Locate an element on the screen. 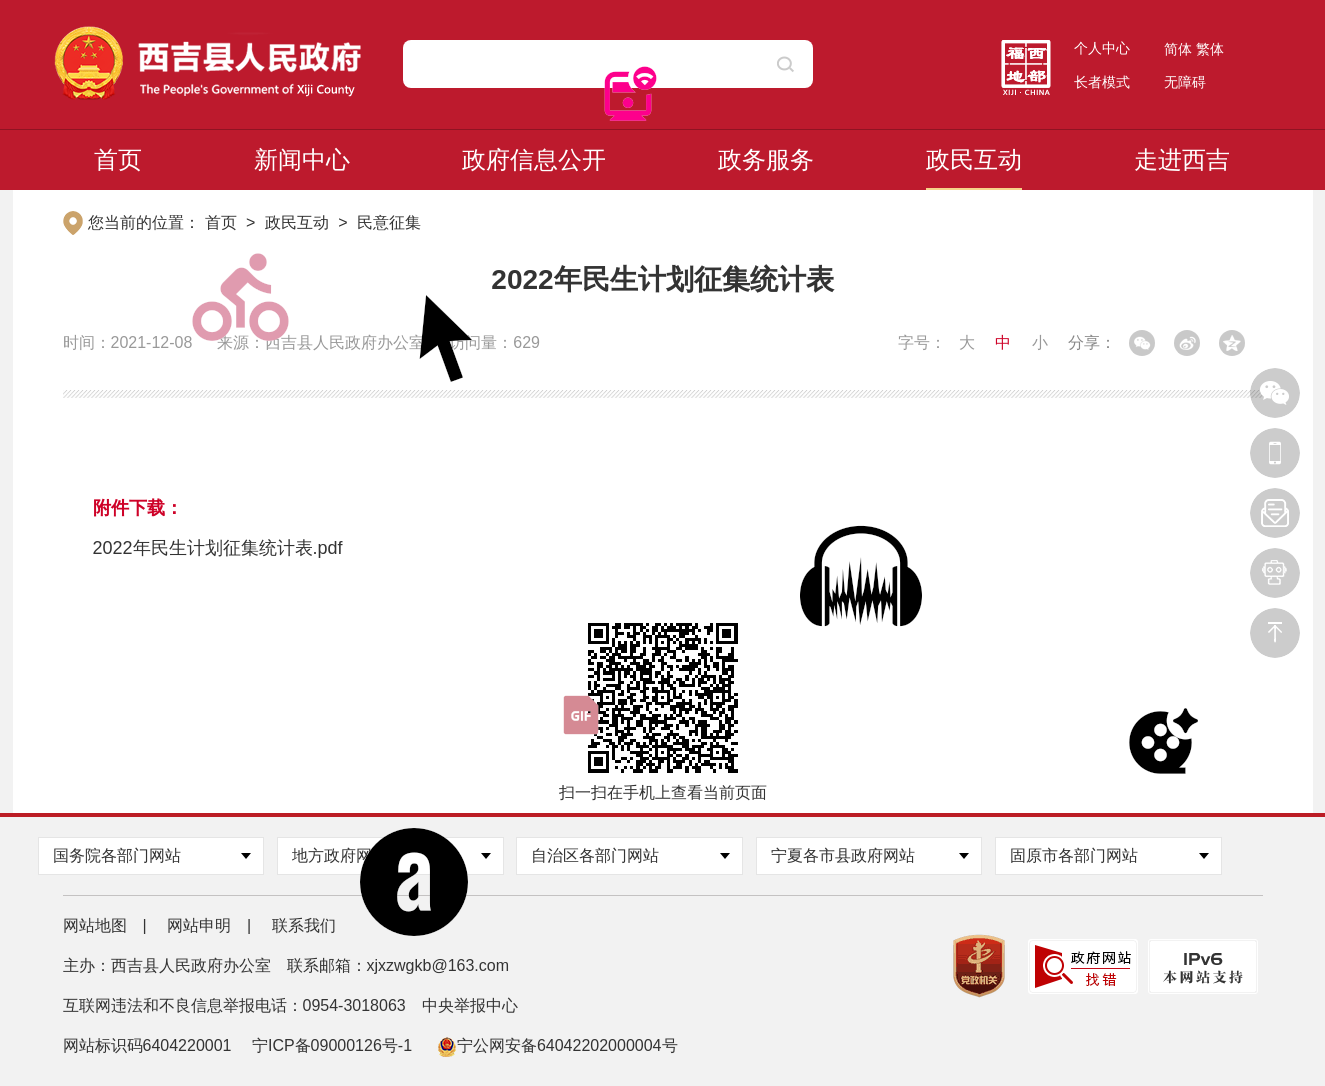 The width and height of the screenshot is (1325, 1086). visit alamy stock photo website is located at coordinates (414, 882).